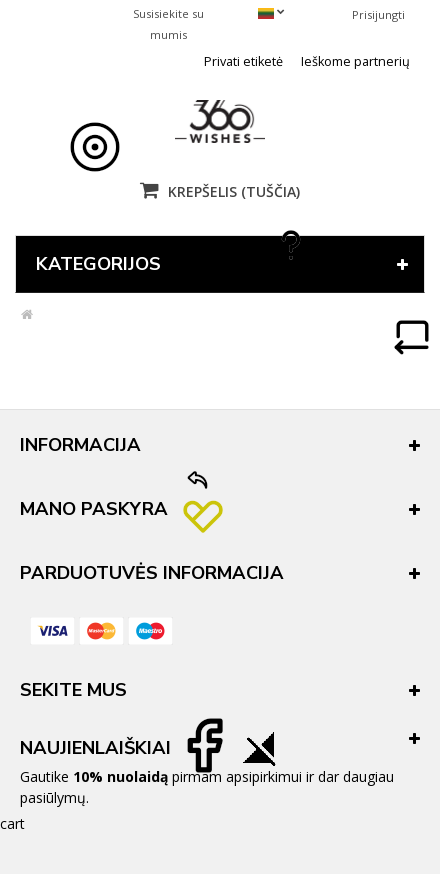  What do you see at coordinates (206, 745) in the screenshot?
I see `open Facebook app` at bounding box center [206, 745].